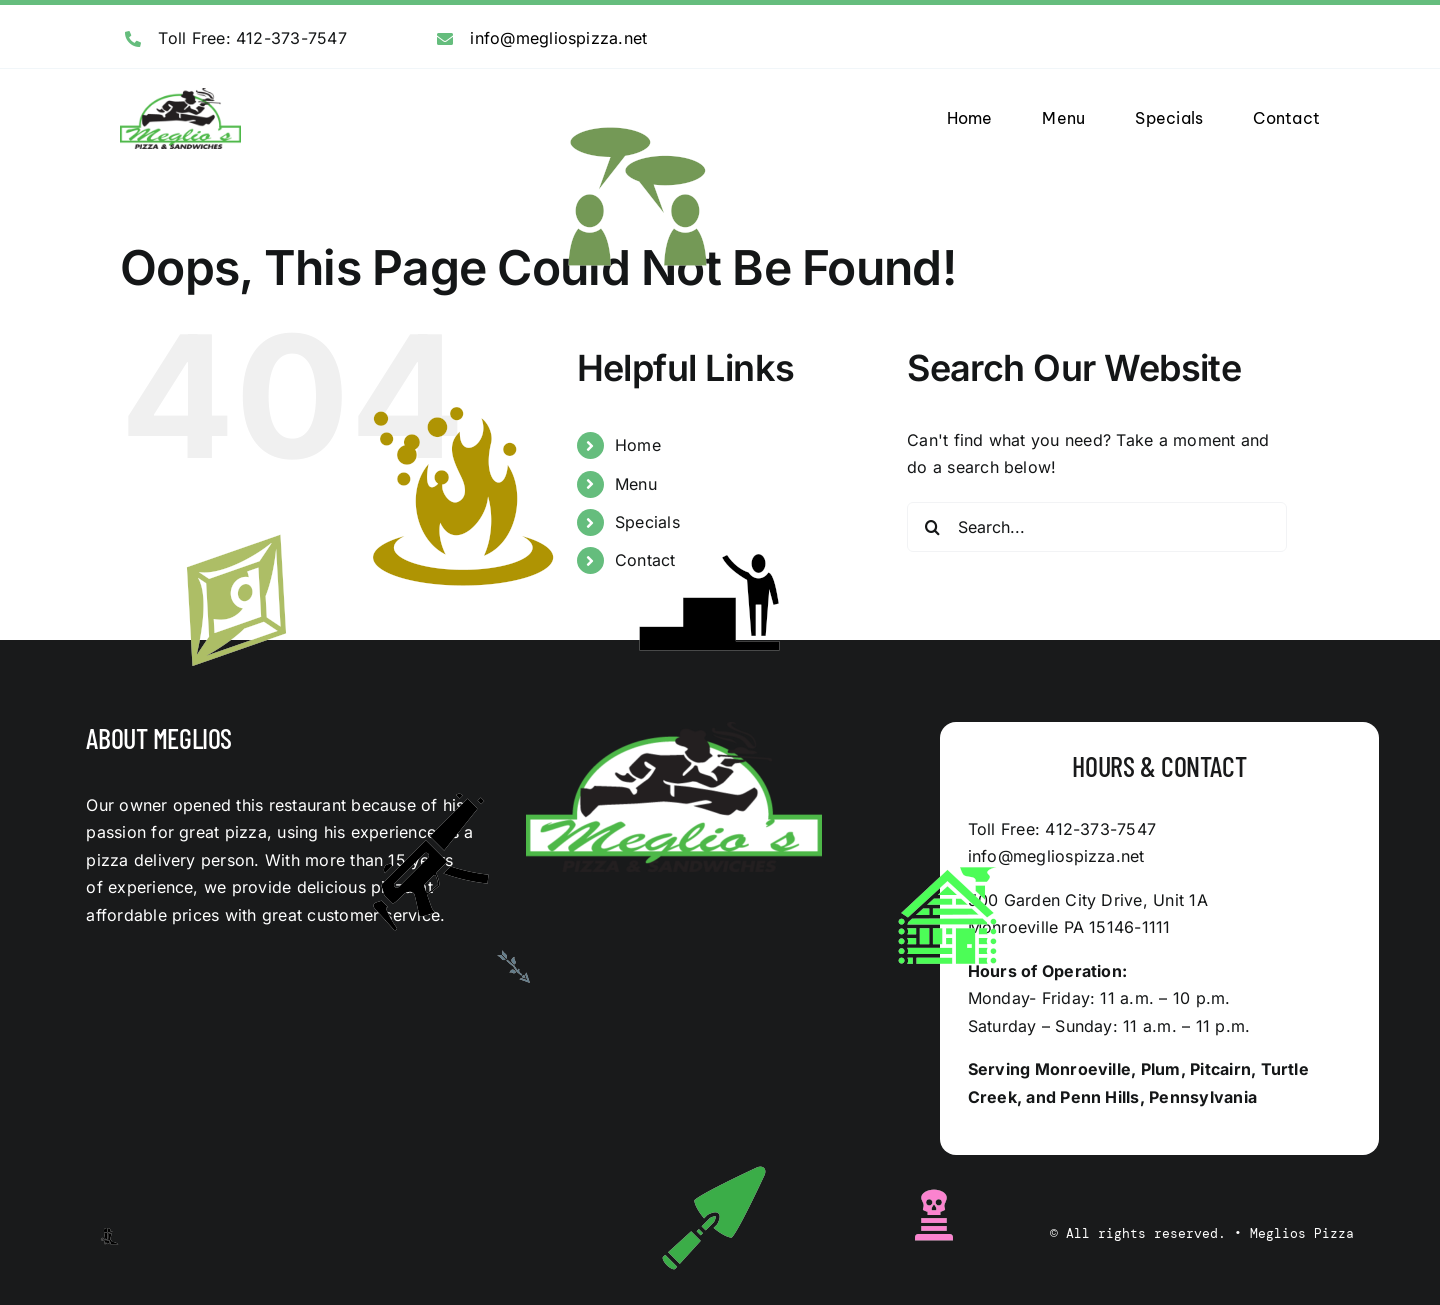 Image resolution: width=1440 pixels, height=1305 pixels. What do you see at coordinates (109, 1236) in the screenshot?
I see `select western or cowboy-themed content` at bounding box center [109, 1236].